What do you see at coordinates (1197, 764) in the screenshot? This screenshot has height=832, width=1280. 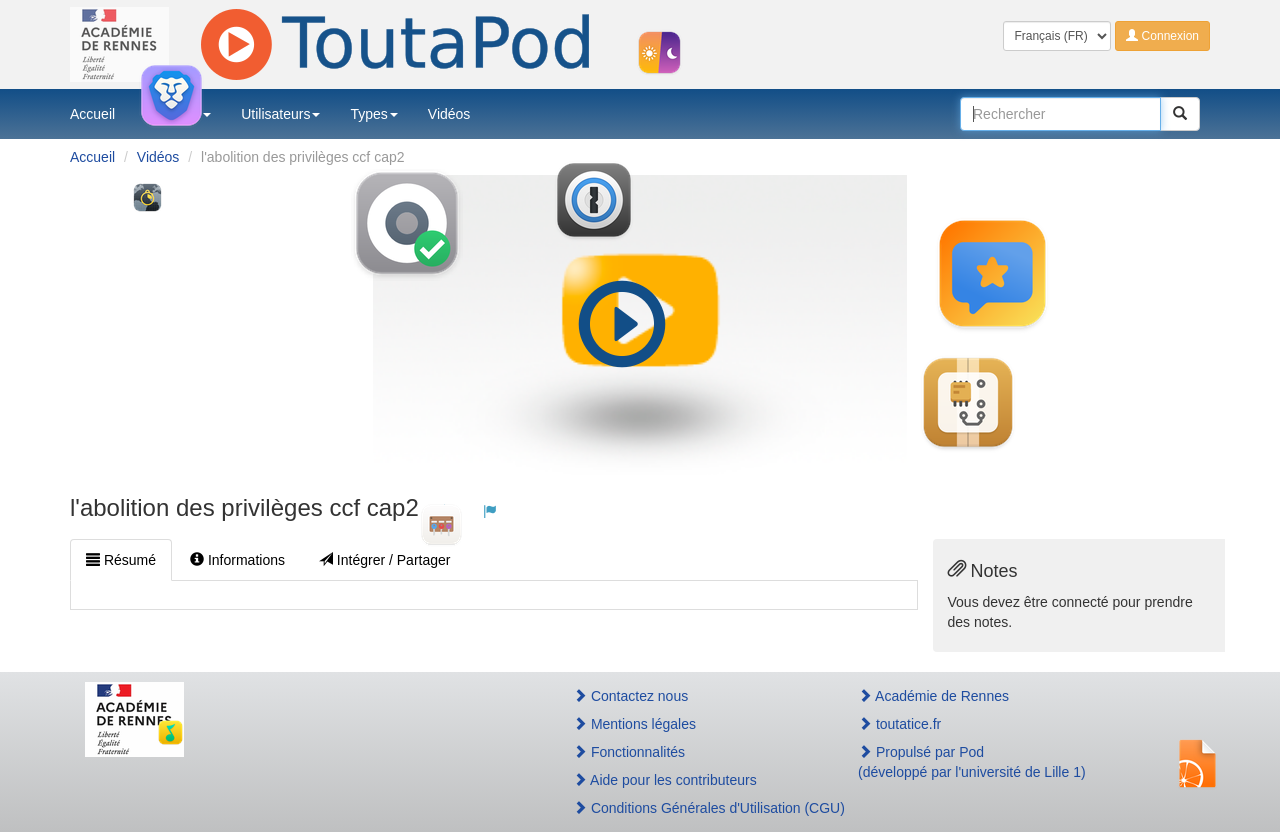 I see `a clementine music player file` at bounding box center [1197, 764].